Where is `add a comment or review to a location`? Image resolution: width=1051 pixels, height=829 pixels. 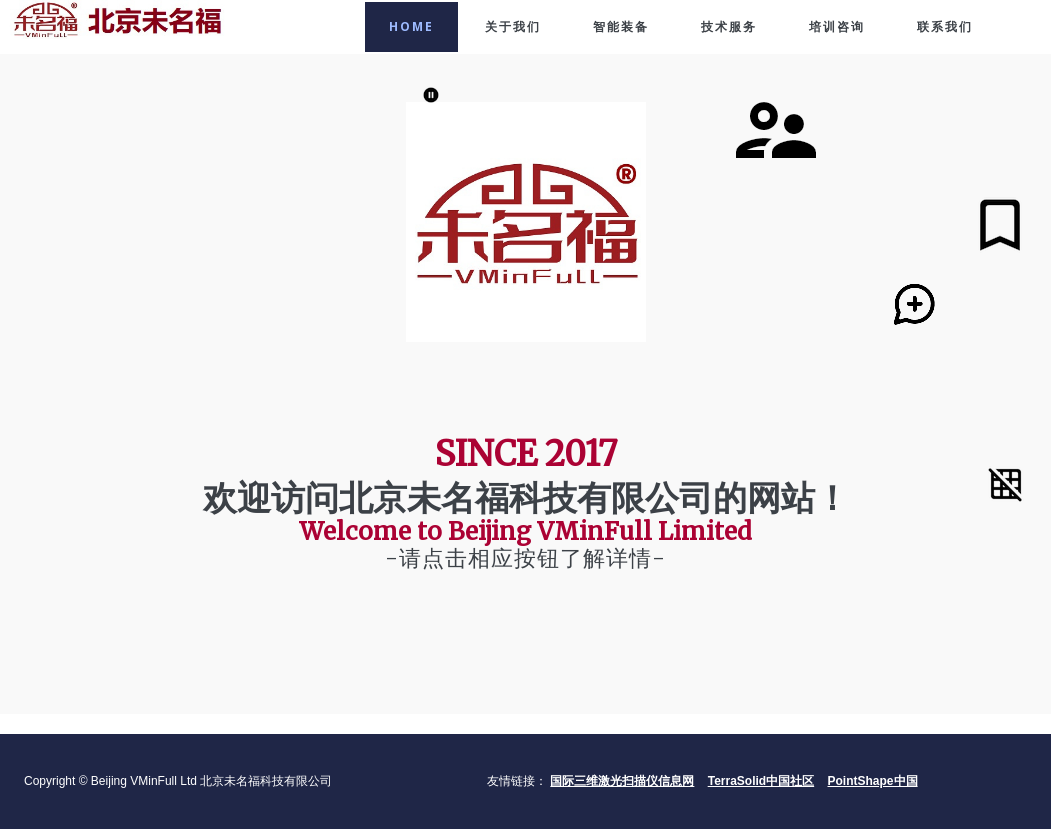
add a comment or review to a location is located at coordinates (915, 304).